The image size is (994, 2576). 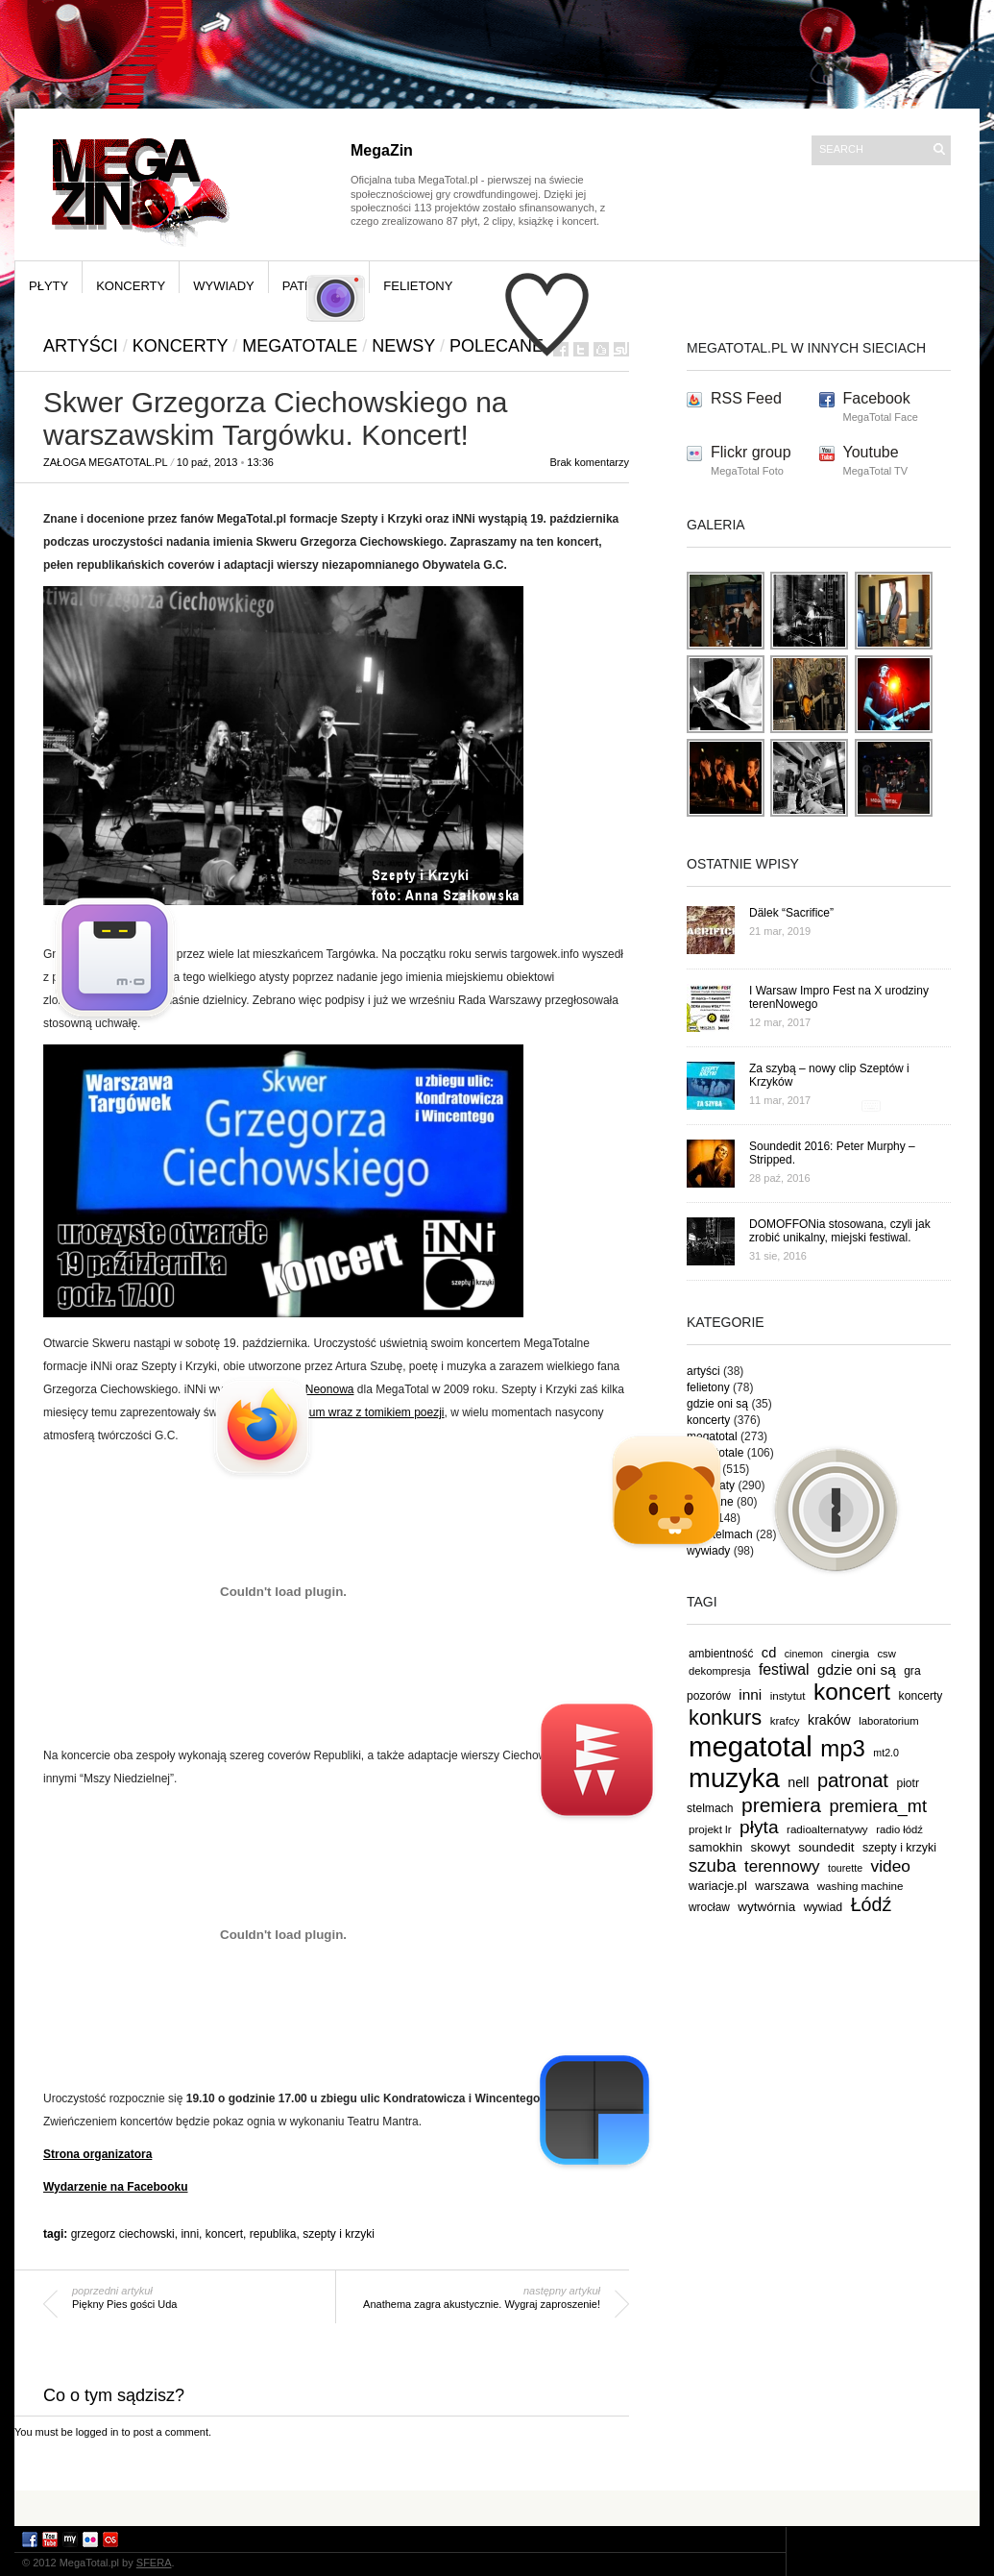 What do you see at coordinates (262, 1427) in the screenshot?
I see `open firefox web browser` at bounding box center [262, 1427].